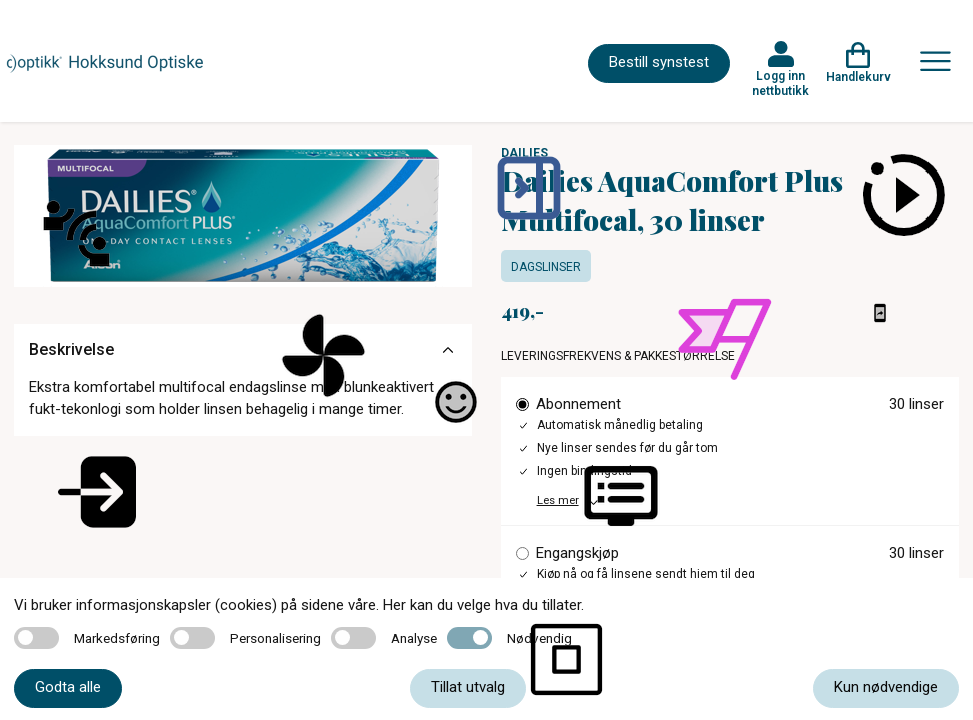 The height and width of the screenshot is (720, 973). What do you see at coordinates (621, 496) in the screenshot?
I see `access DVR or recorded content` at bounding box center [621, 496].